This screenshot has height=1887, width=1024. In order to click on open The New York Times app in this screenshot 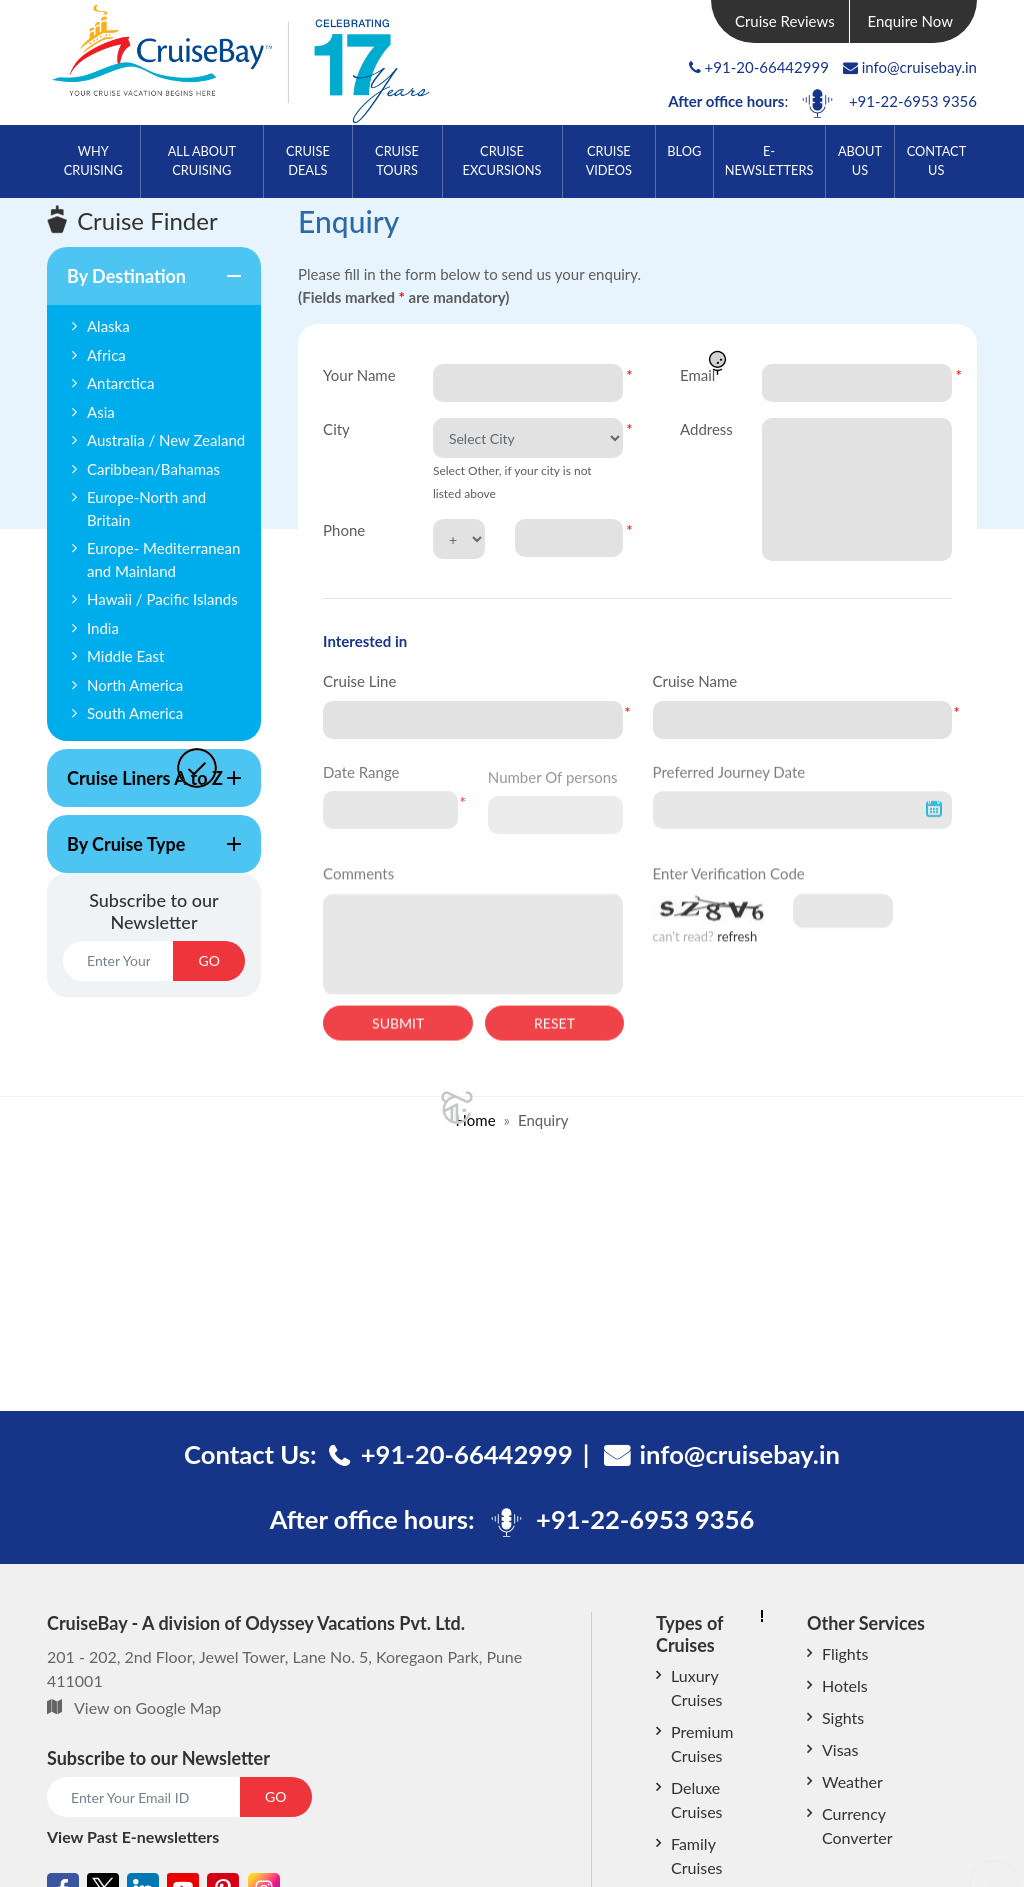, I will do `click(457, 1107)`.